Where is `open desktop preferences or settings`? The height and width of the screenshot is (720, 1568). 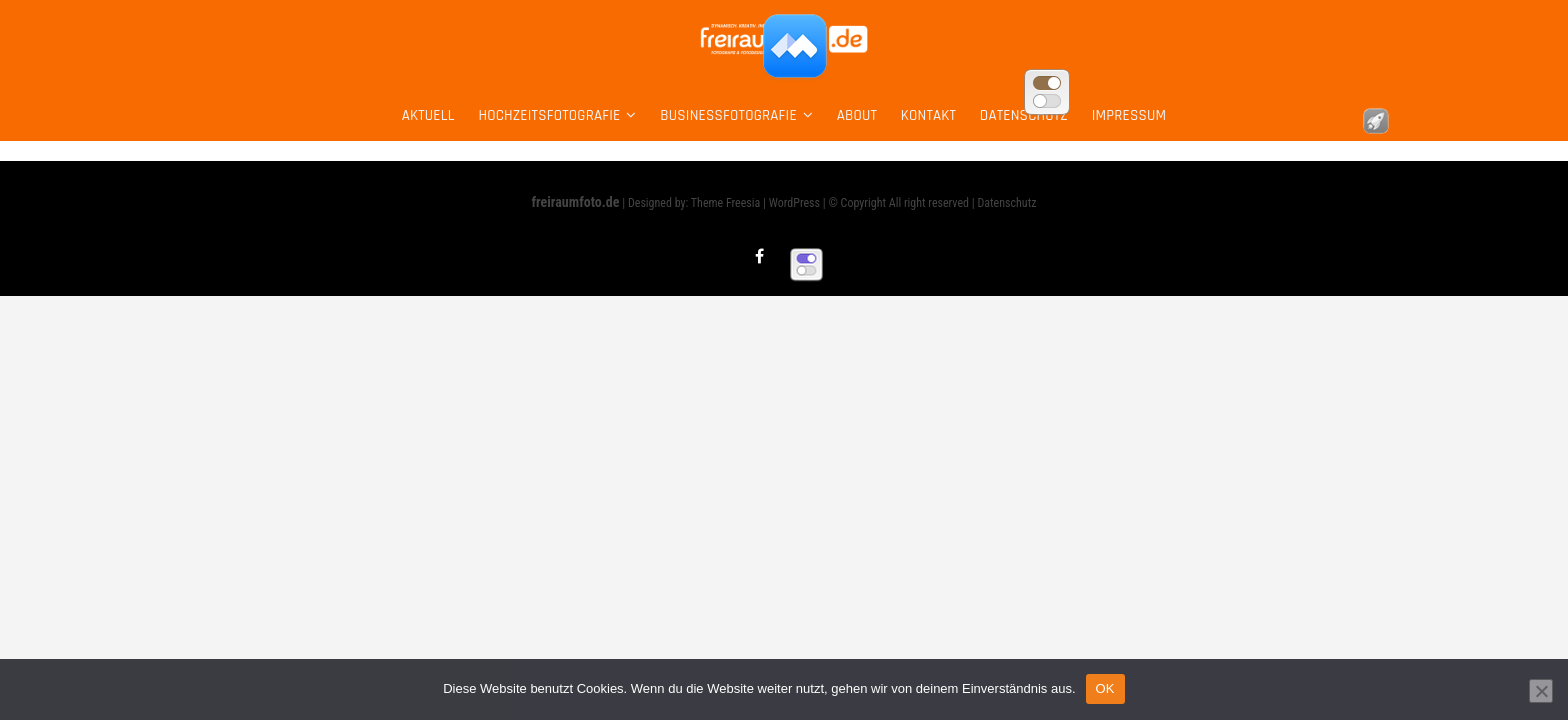 open desktop preferences or settings is located at coordinates (1047, 92).